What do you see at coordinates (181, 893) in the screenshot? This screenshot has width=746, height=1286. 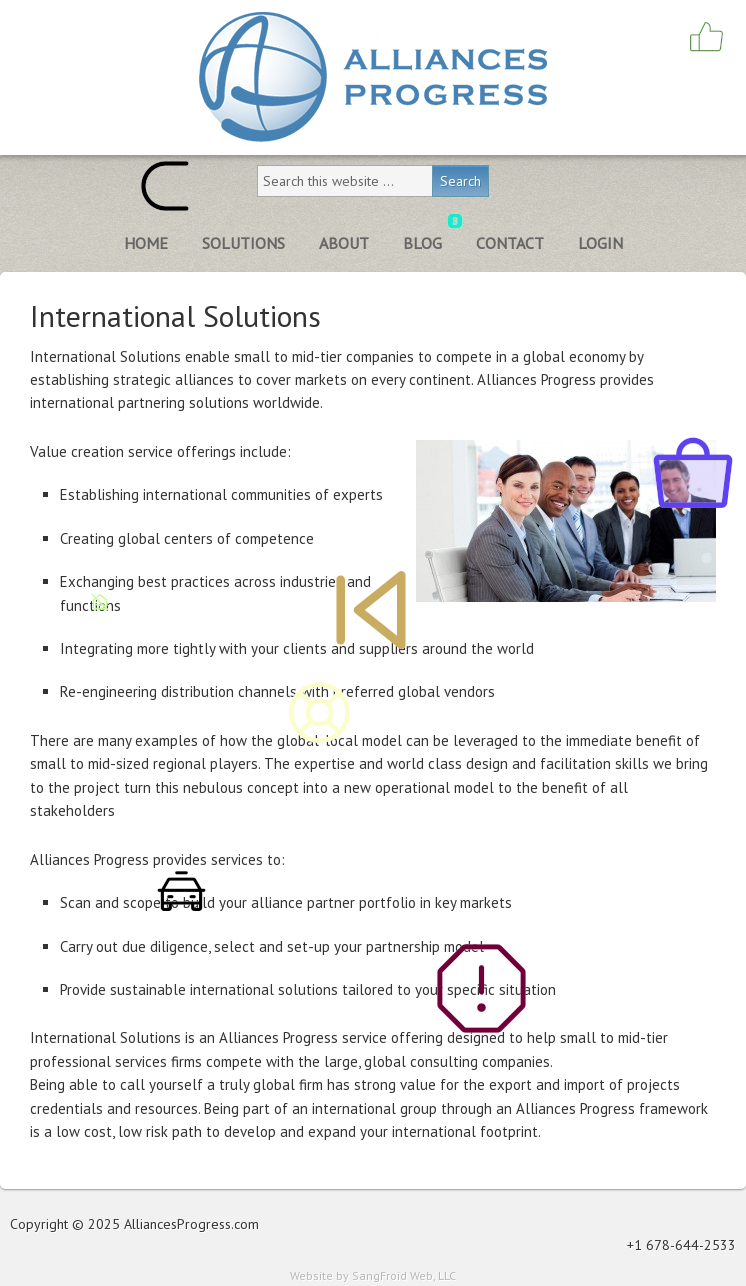 I see `indicates police or emergency services` at bounding box center [181, 893].